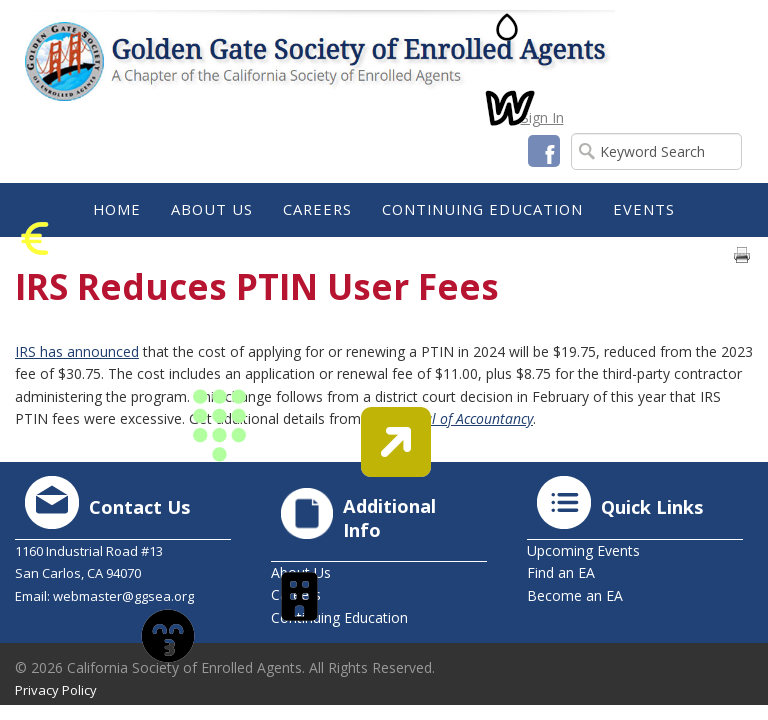 Image resolution: width=768 pixels, height=720 pixels. Describe the element at coordinates (36, 238) in the screenshot. I see `indicates euro currency or pricing` at that location.